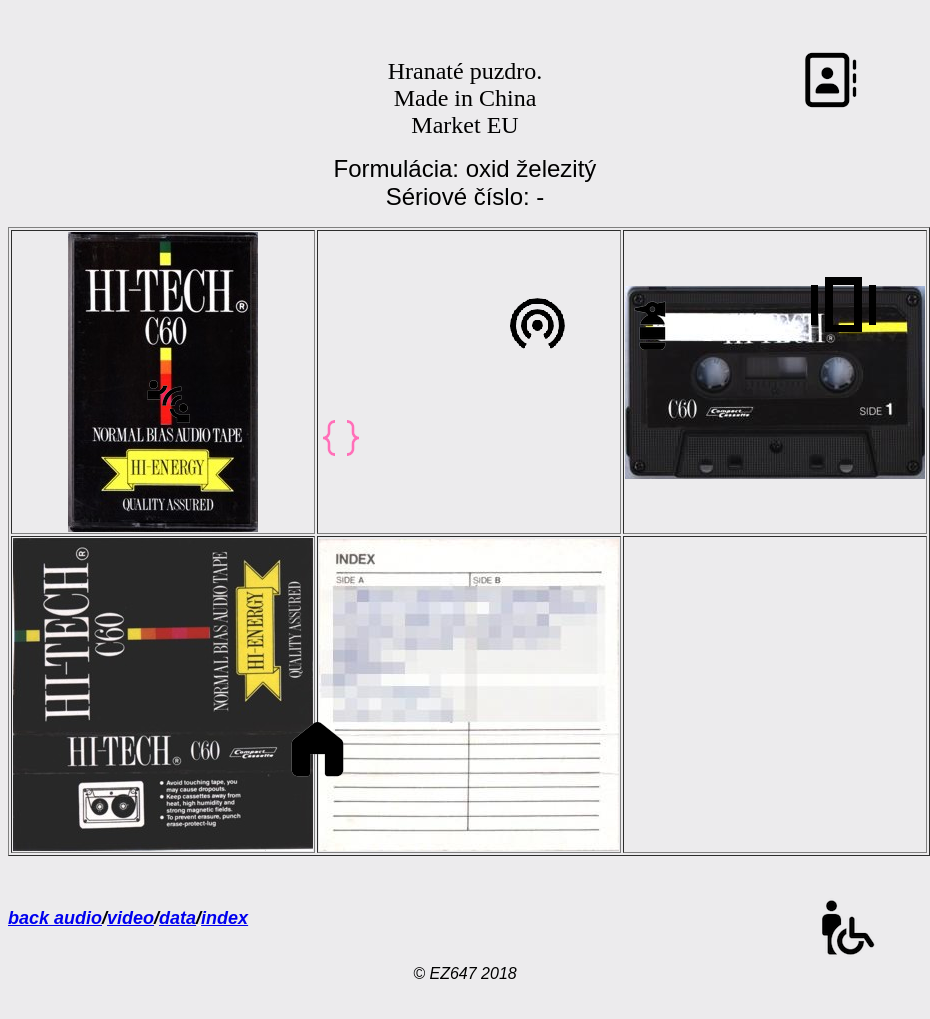 The height and width of the screenshot is (1019, 930). What do you see at coordinates (829, 80) in the screenshot?
I see `open your contacts list` at bounding box center [829, 80].